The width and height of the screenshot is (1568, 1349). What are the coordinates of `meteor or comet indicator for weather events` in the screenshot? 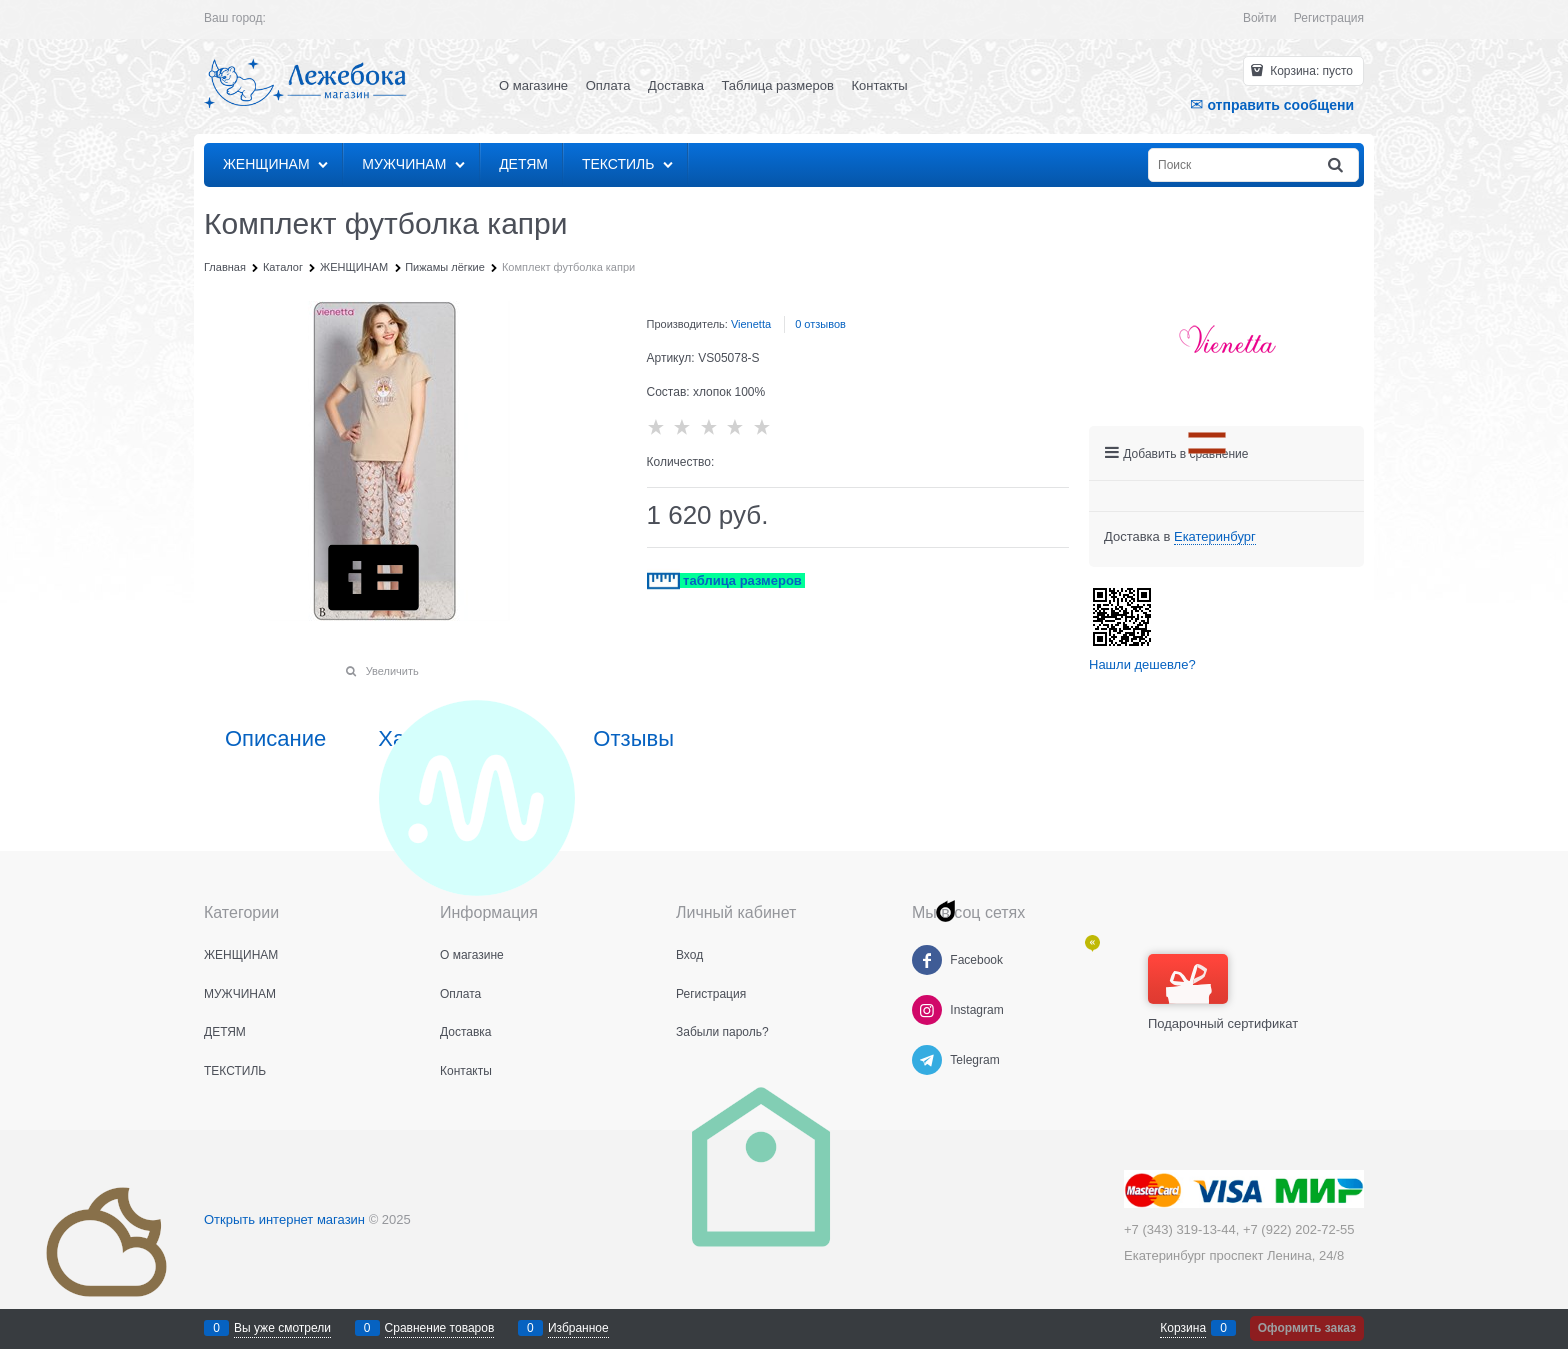 It's located at (945, 911).